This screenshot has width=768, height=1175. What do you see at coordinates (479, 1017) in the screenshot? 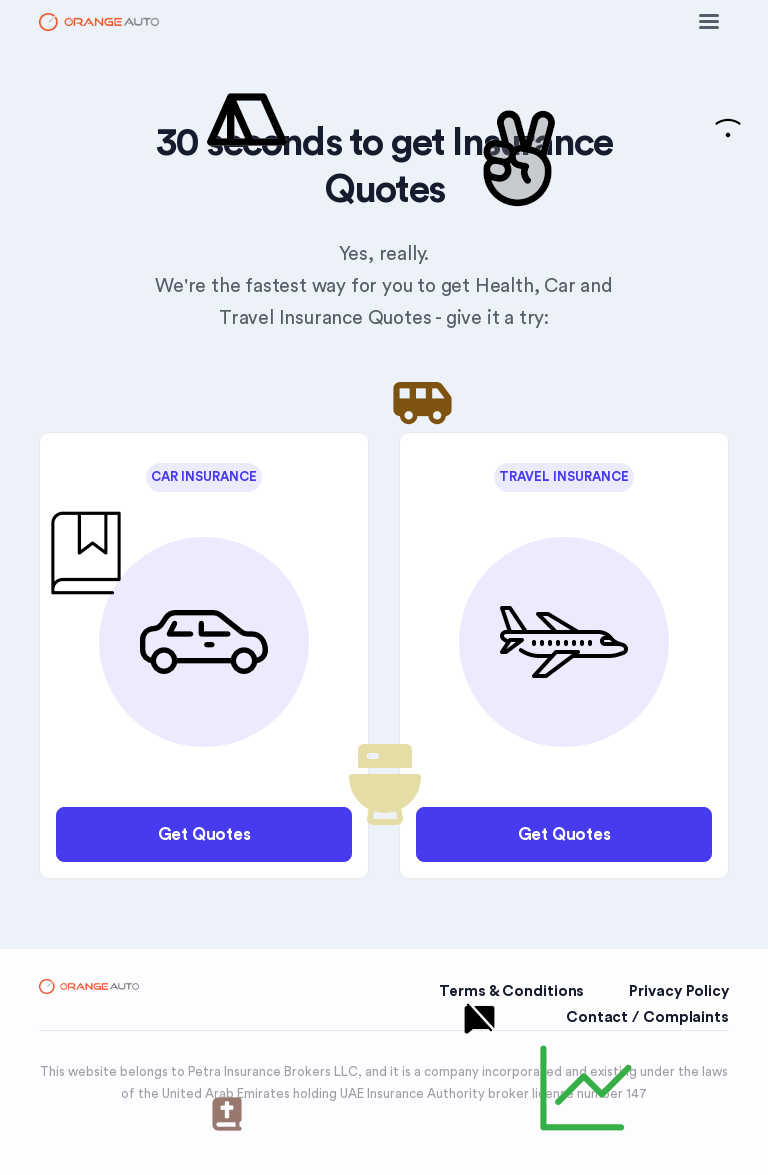
I see `mute or disable chat notifications` at bounding box center [479, 1017].